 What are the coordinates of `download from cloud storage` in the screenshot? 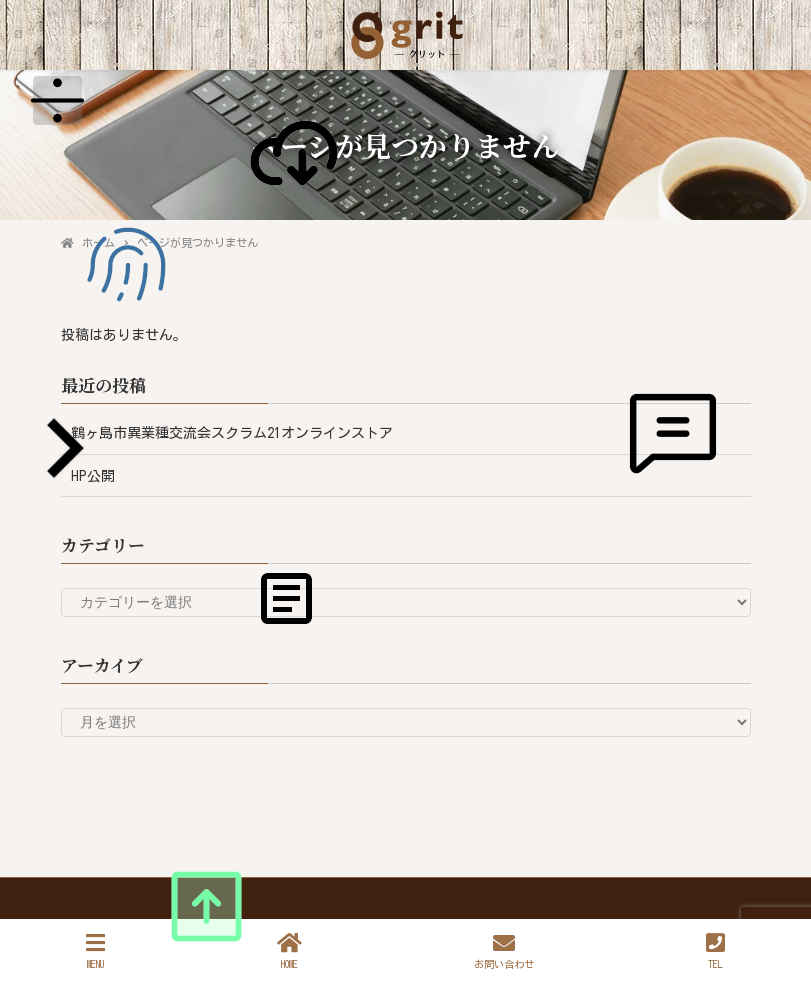 It's located at (294, 153).